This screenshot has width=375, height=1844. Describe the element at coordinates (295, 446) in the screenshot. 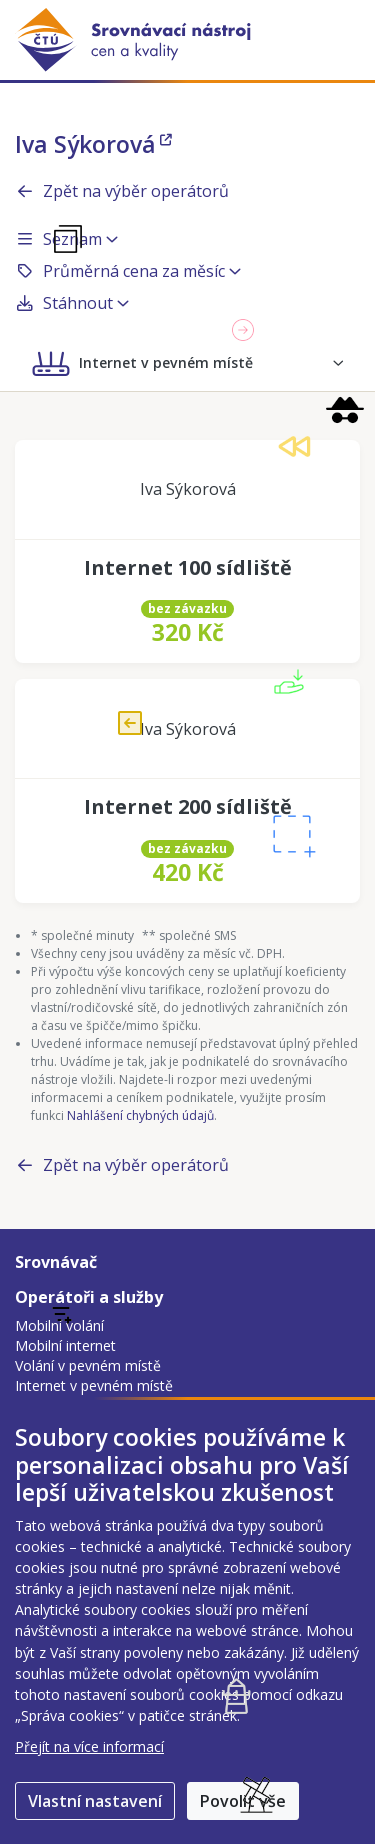

I see `rewind or skip backward in media playback` at that location.